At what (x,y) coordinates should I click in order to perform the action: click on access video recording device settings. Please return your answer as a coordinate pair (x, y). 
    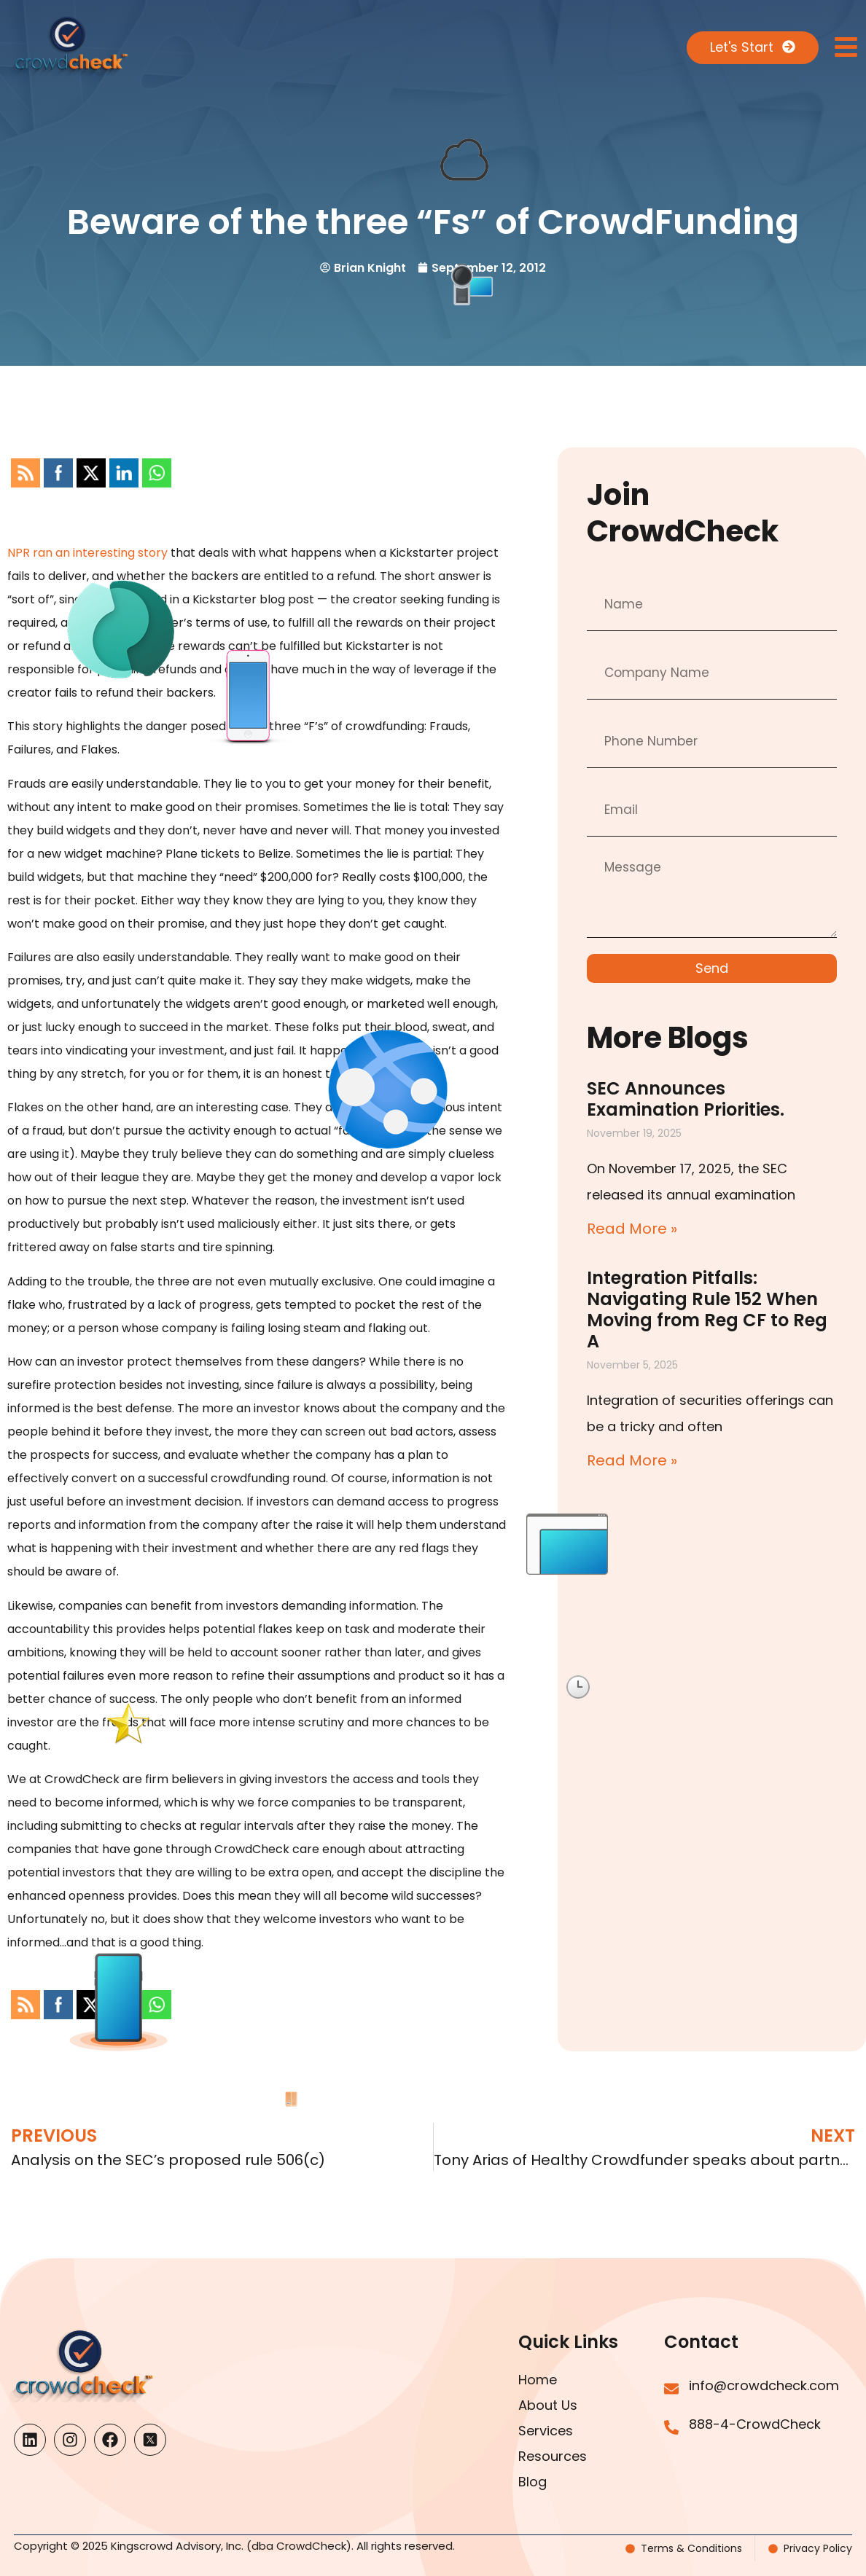
    Looking at the image, I should click on (472, 284).